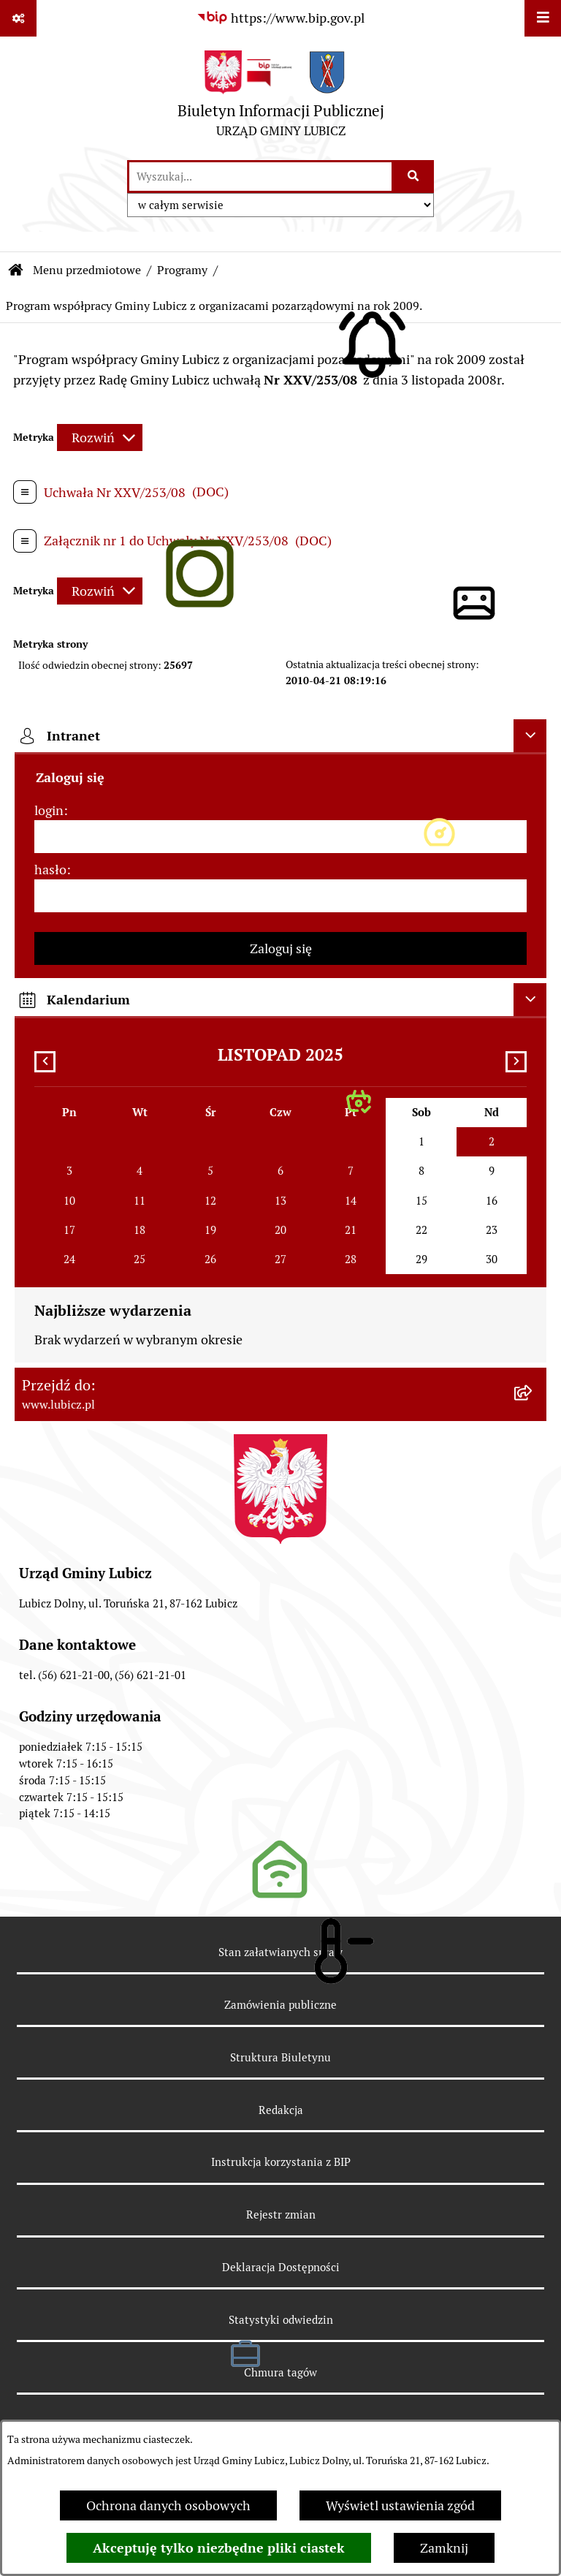  What do you see at coordinates (337, 1951) in the screenshot?
I see `decrease temperature setting` at bounding box center [337, 1951].